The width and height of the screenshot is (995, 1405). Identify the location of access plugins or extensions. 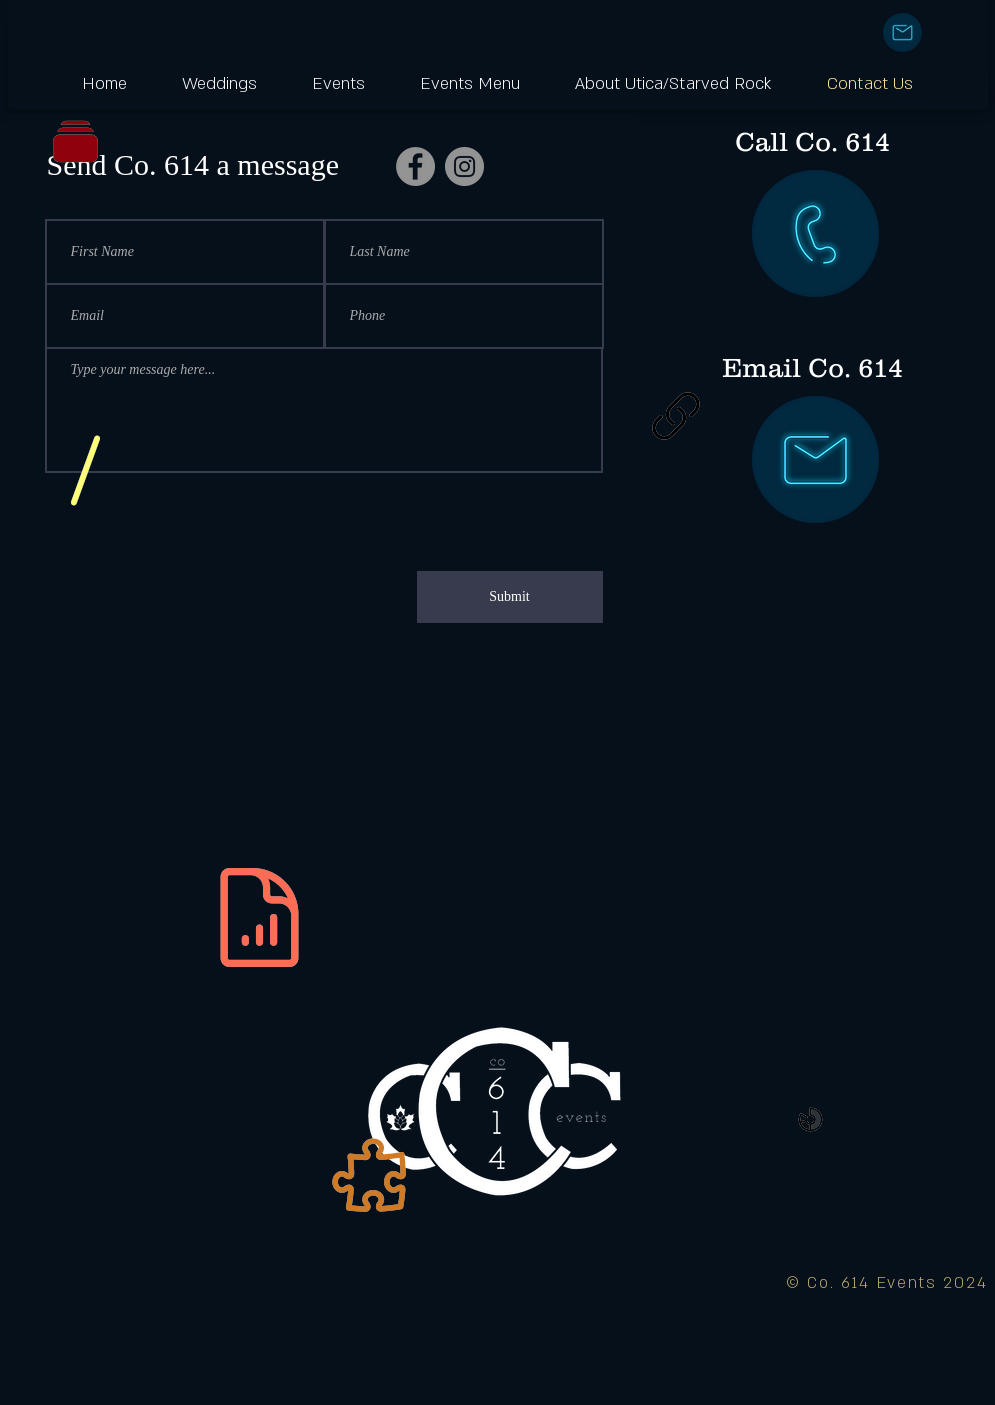
(370, 1176).